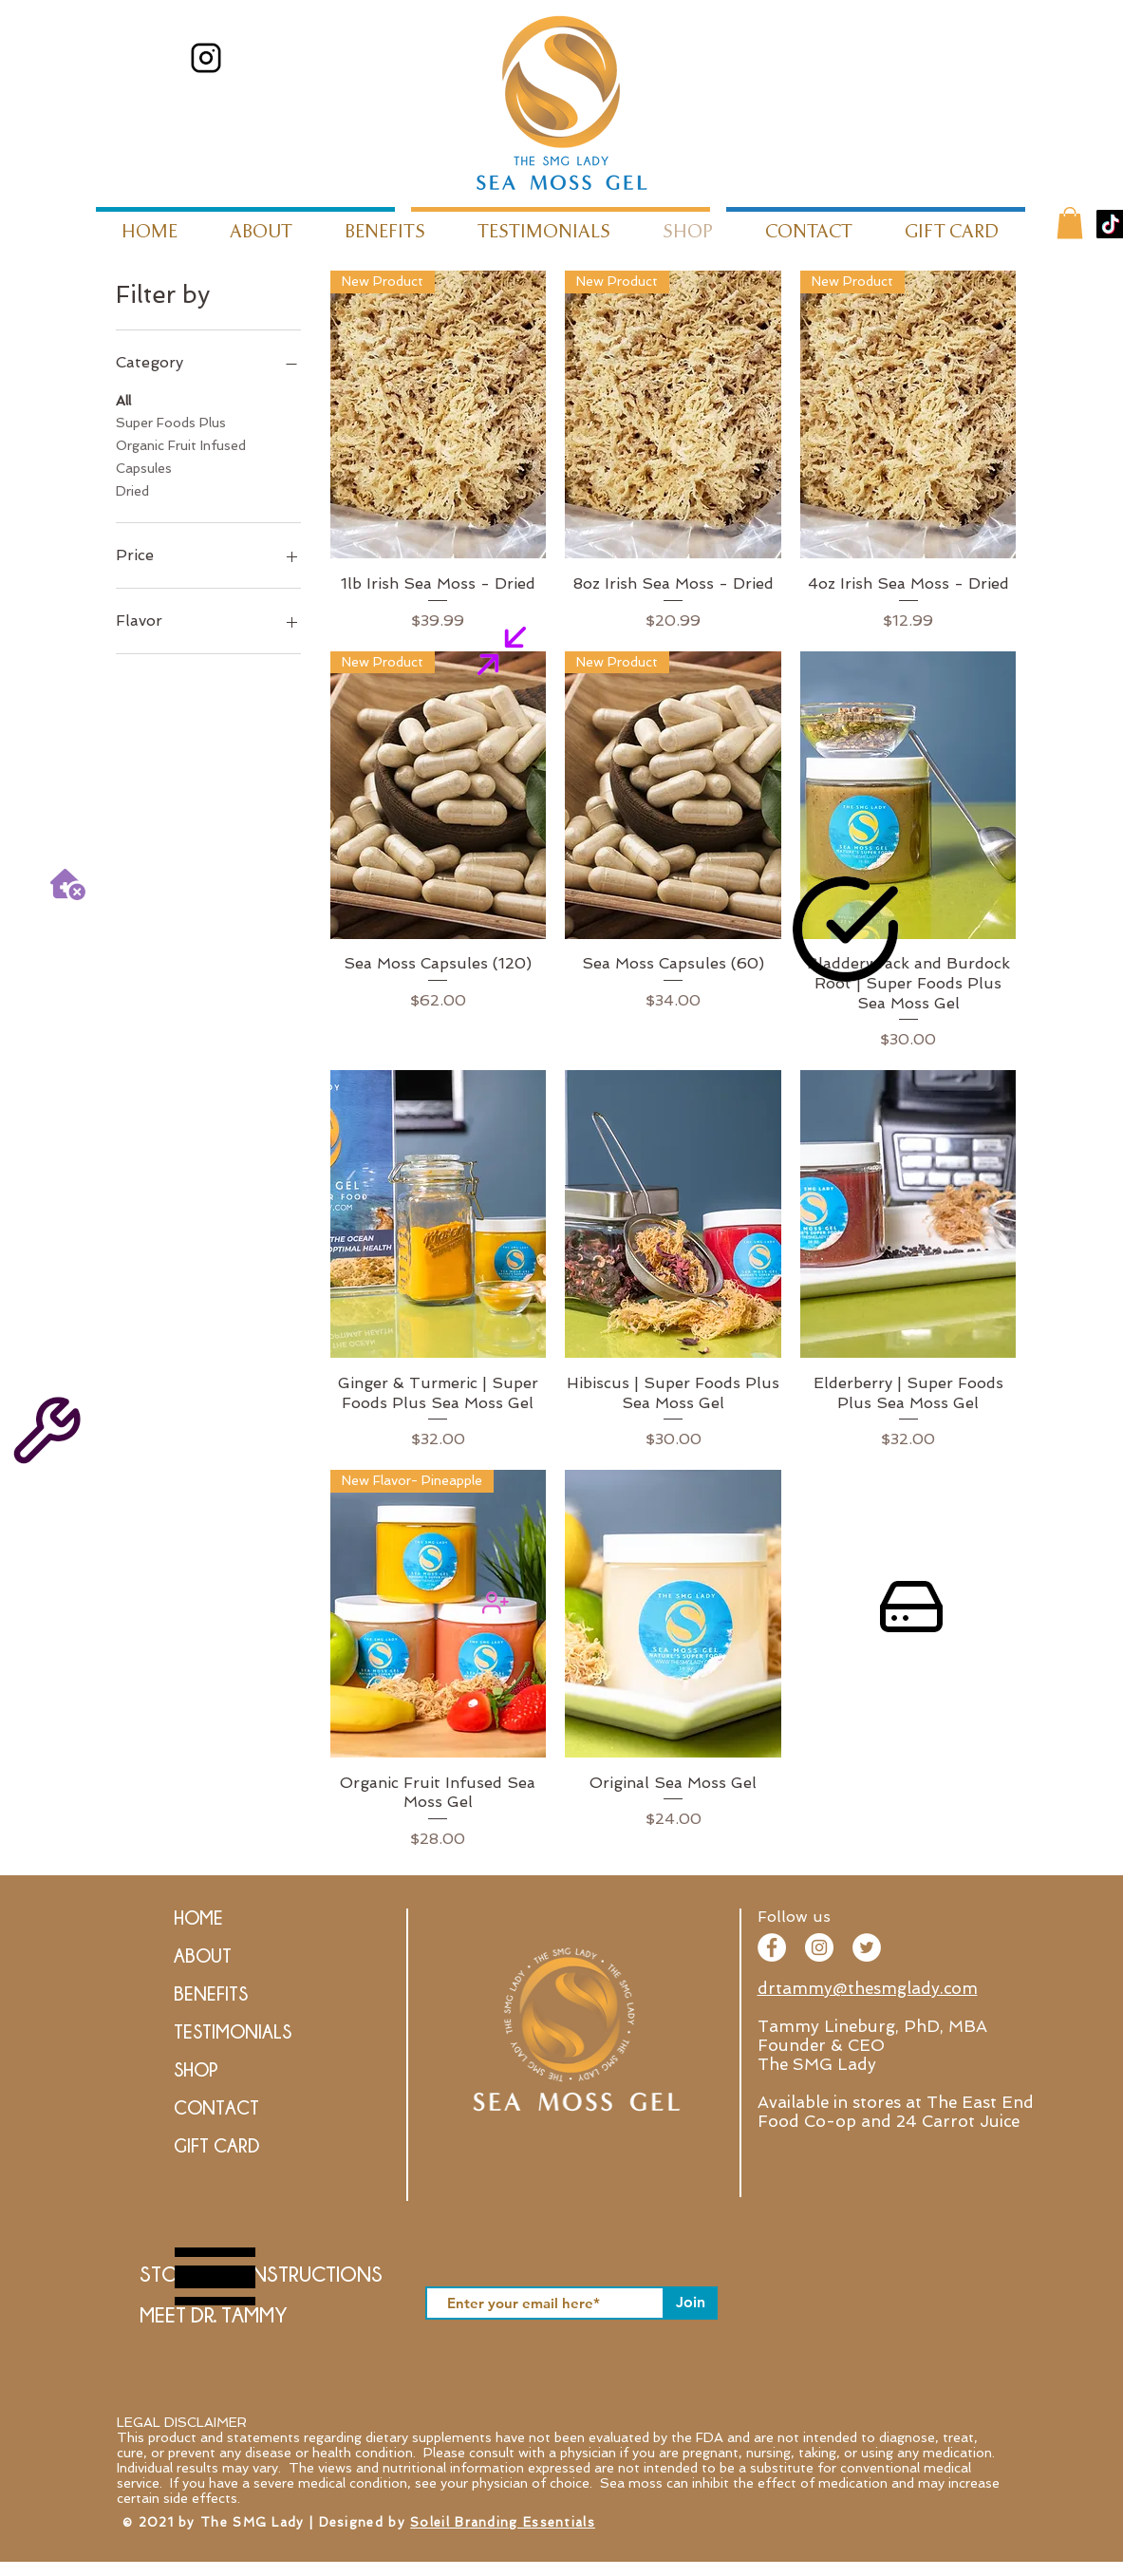 The height and width of the screenshot is (2576, 1123). What do you see at coordinates (66, 883) in the screenshot?
I see `medical facility or clinic unavailable` at bounding box center [66, 883].